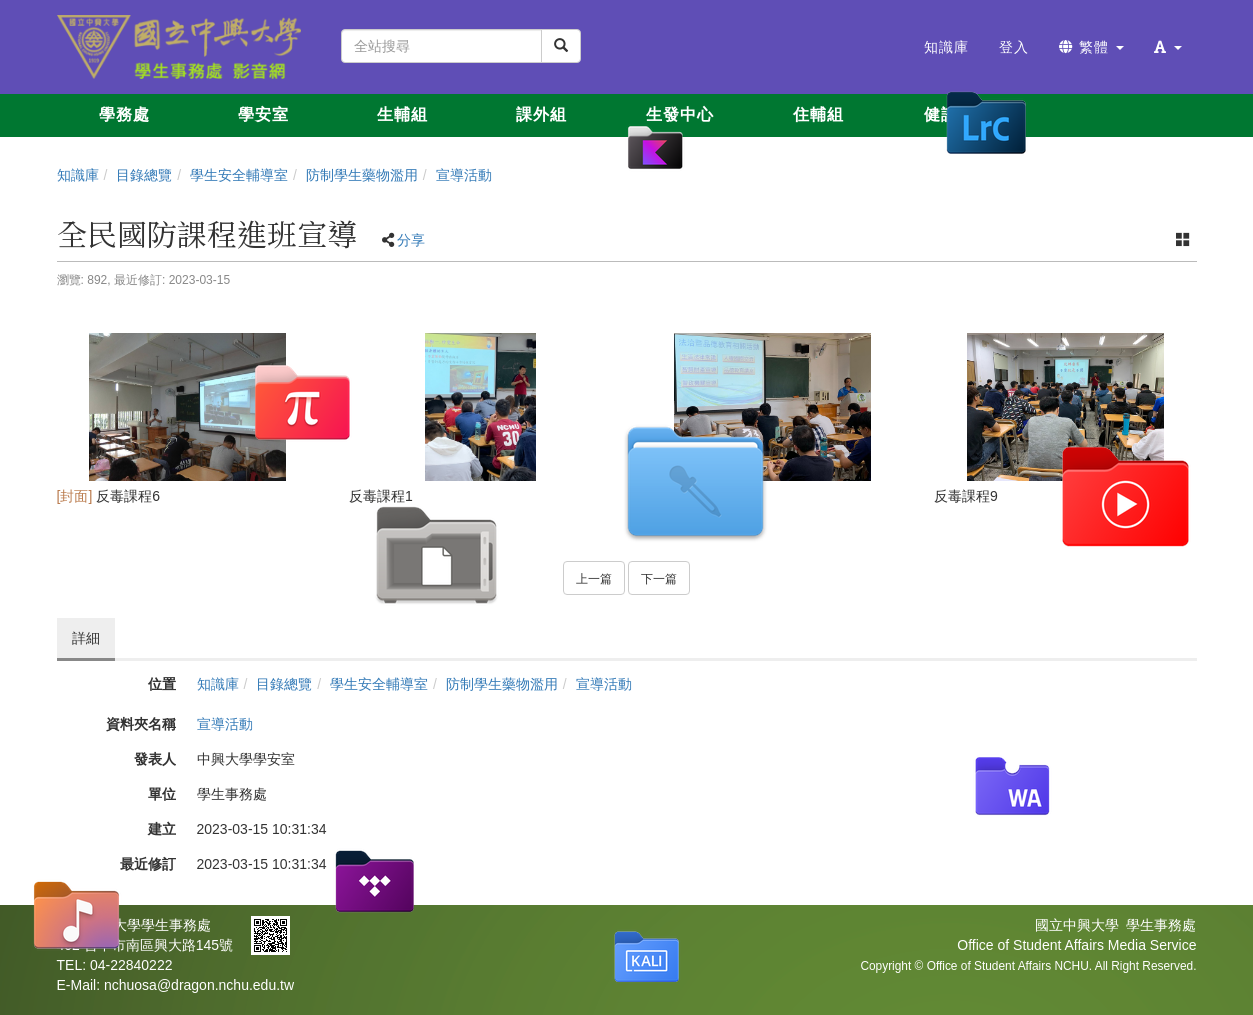 This screenshot has width=1253, height=1015. Describe the element at coordinates (986, 125) in the screenshot. I see `open adobe lightroom classic project folder` at that location.